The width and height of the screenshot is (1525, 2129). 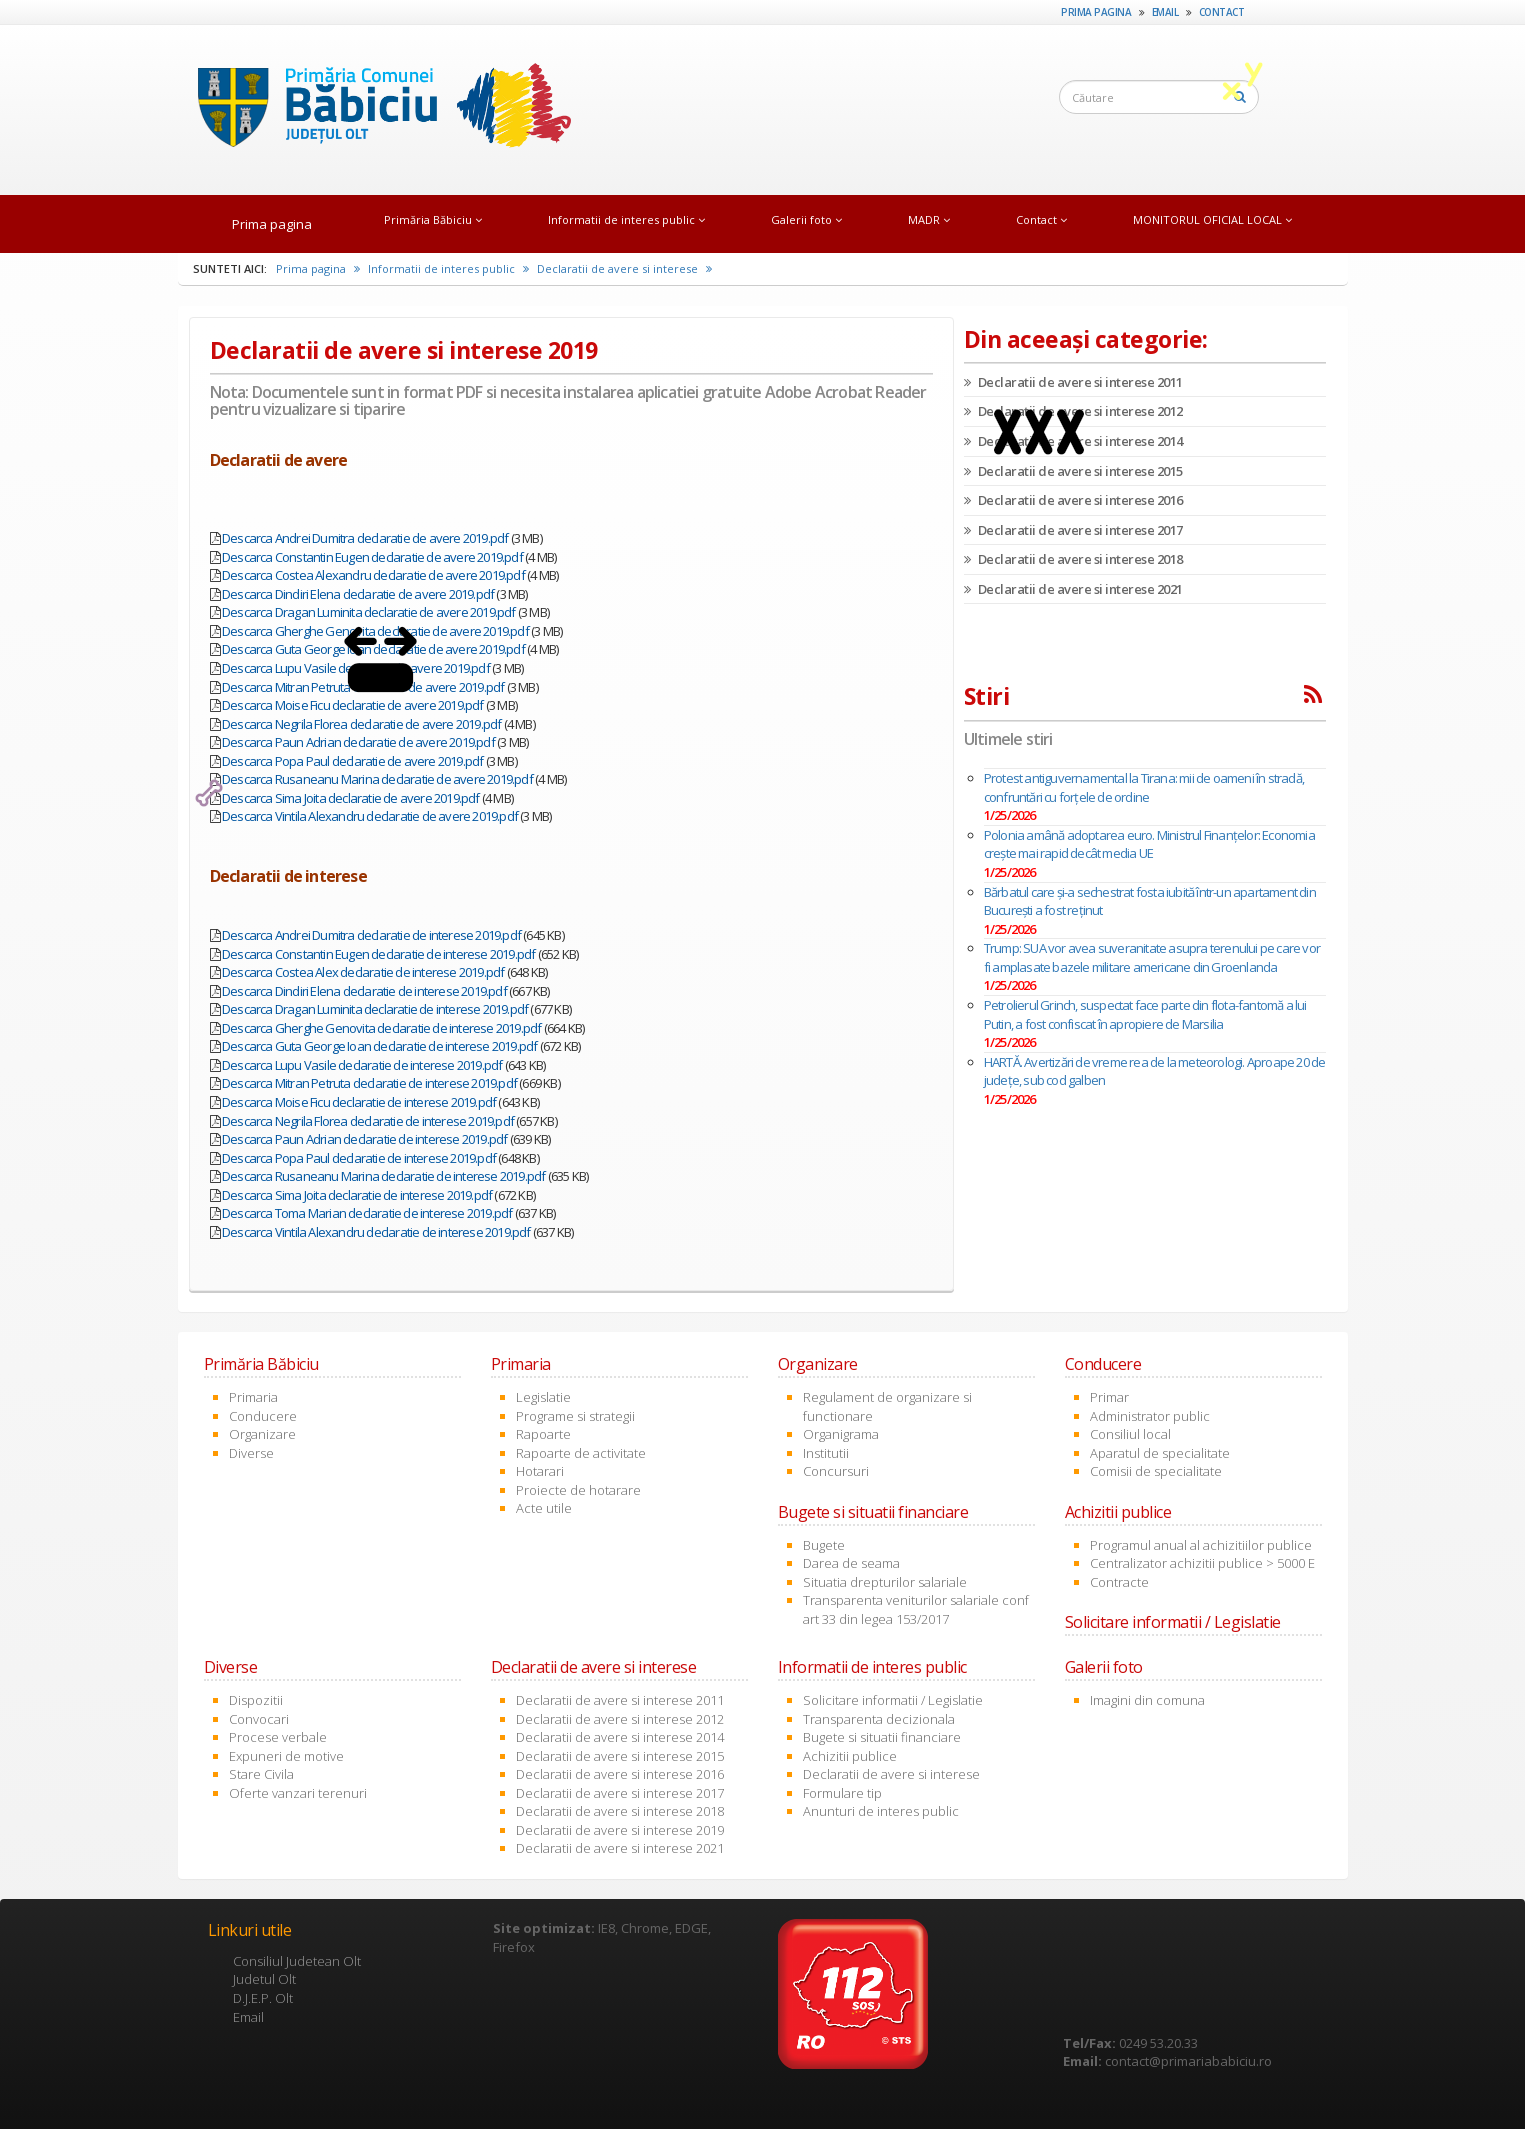 What do you see at coordinates (1240, 84) in the screenshot?
I see `calculate x raised to the power of y` at bounding box center [1240, 84].